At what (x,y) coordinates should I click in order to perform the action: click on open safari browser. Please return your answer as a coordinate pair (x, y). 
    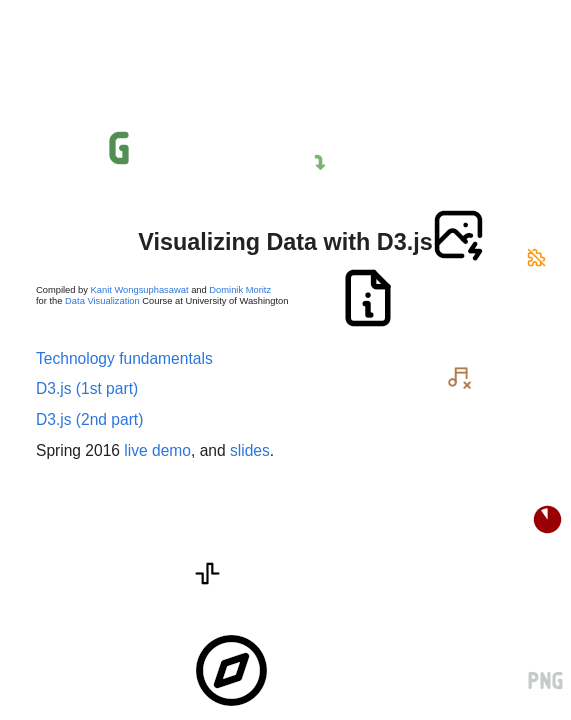
    Looking at the image, I should click on (231, 670).